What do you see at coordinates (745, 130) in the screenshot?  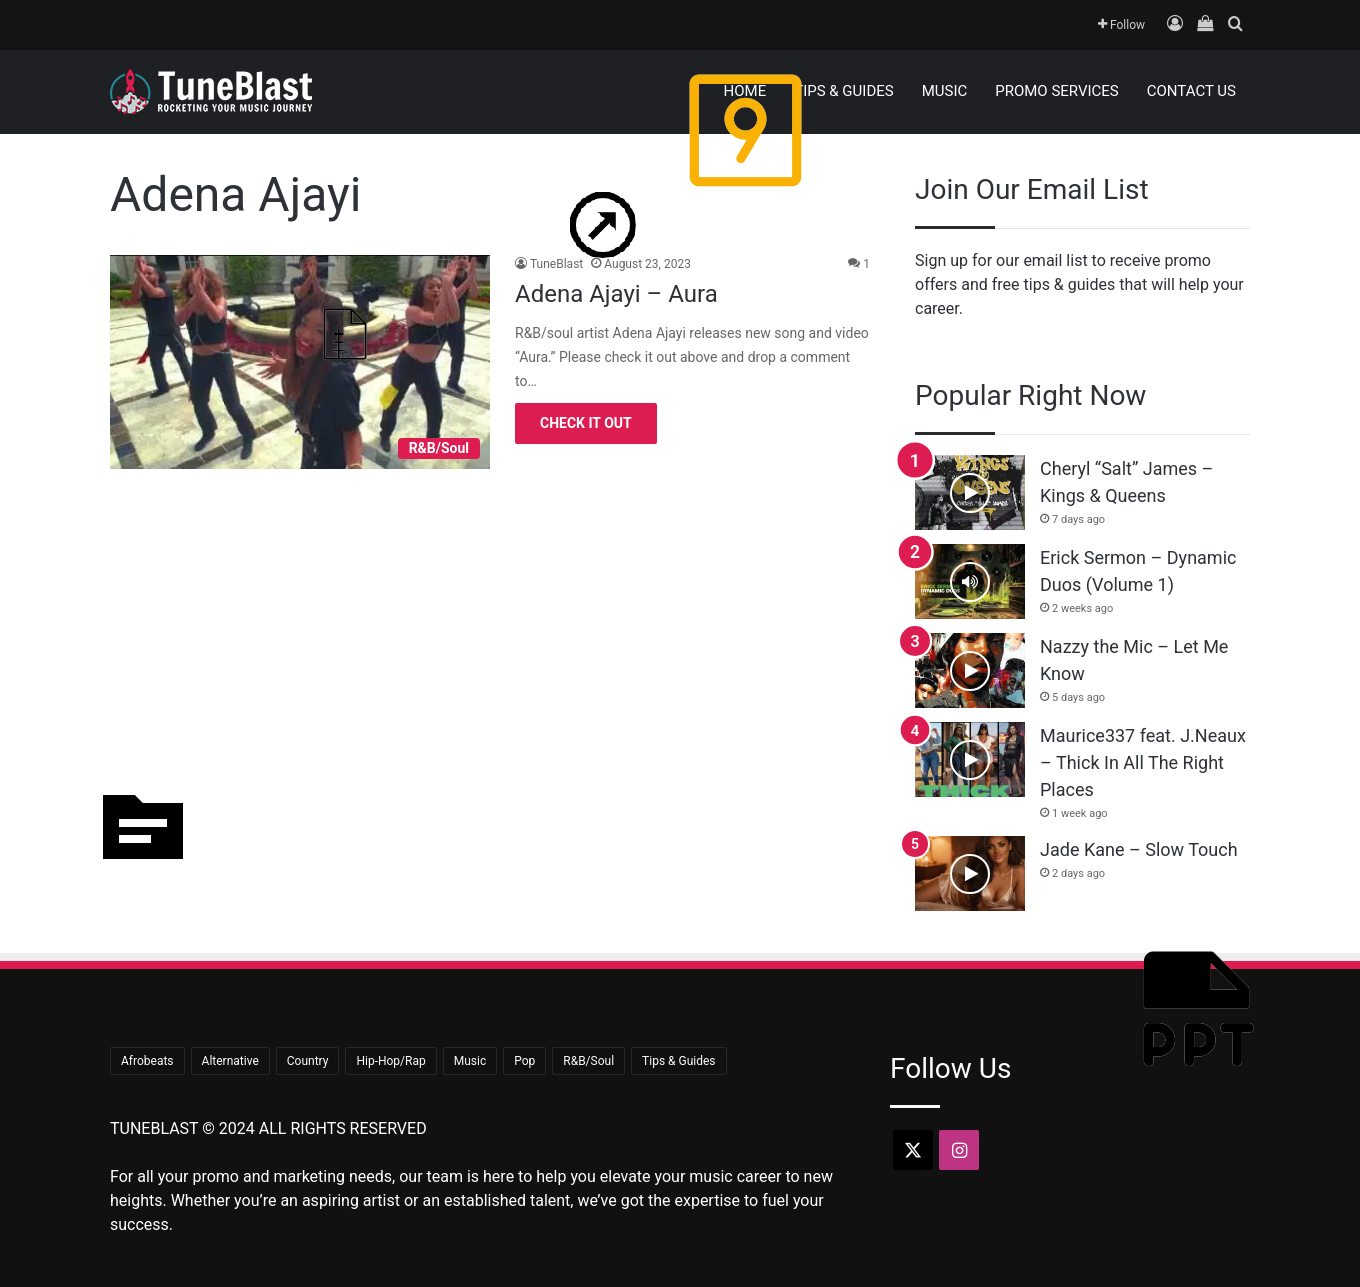 I see `select number nine` at bounding box center [745, 130].